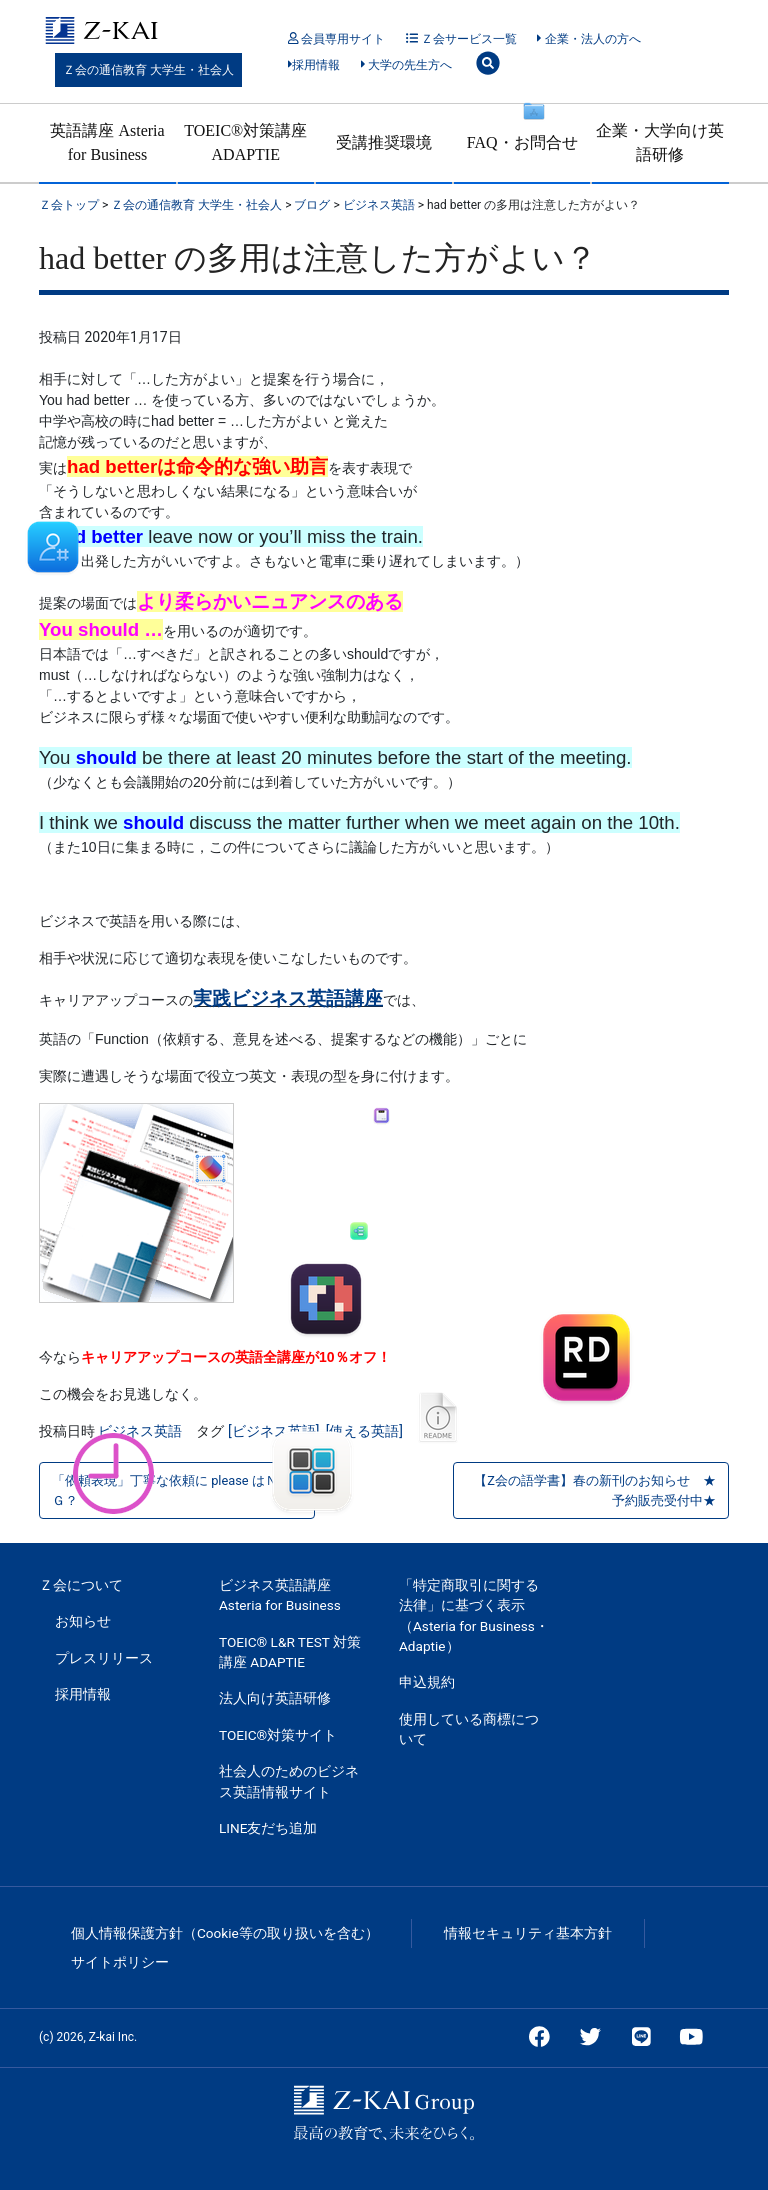 The image size is (768, 2190). I want to click on open exhibit app for 3d model viewing, so click(210, 1168).